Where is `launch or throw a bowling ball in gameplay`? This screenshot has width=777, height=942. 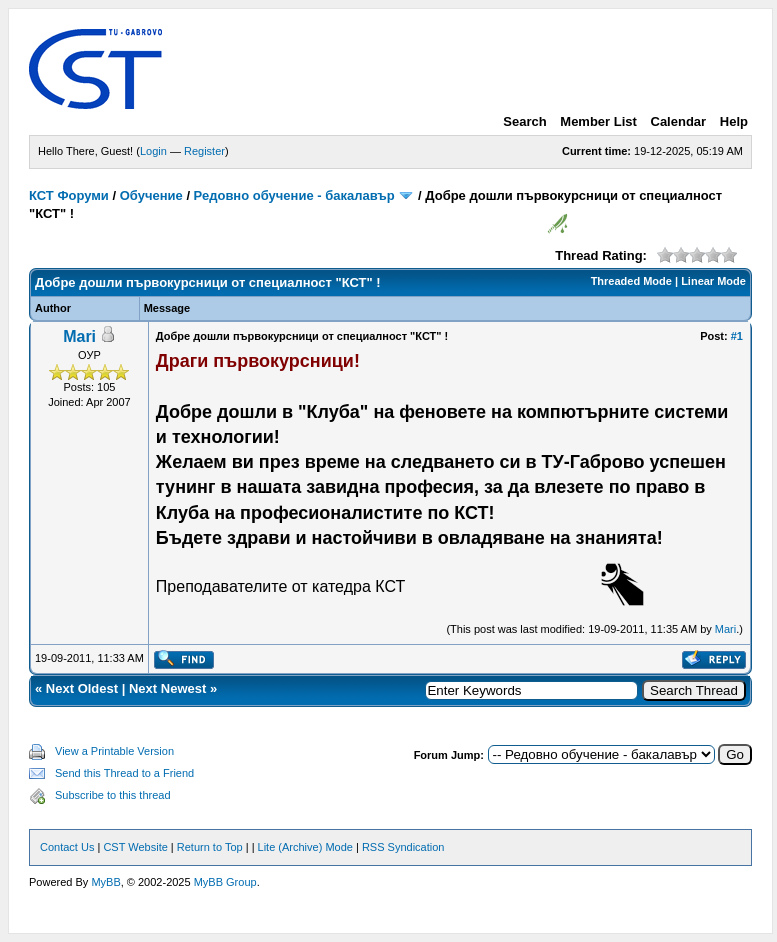
launch or throw a bowling ball in gameplay is located at coordinates (622, 584).